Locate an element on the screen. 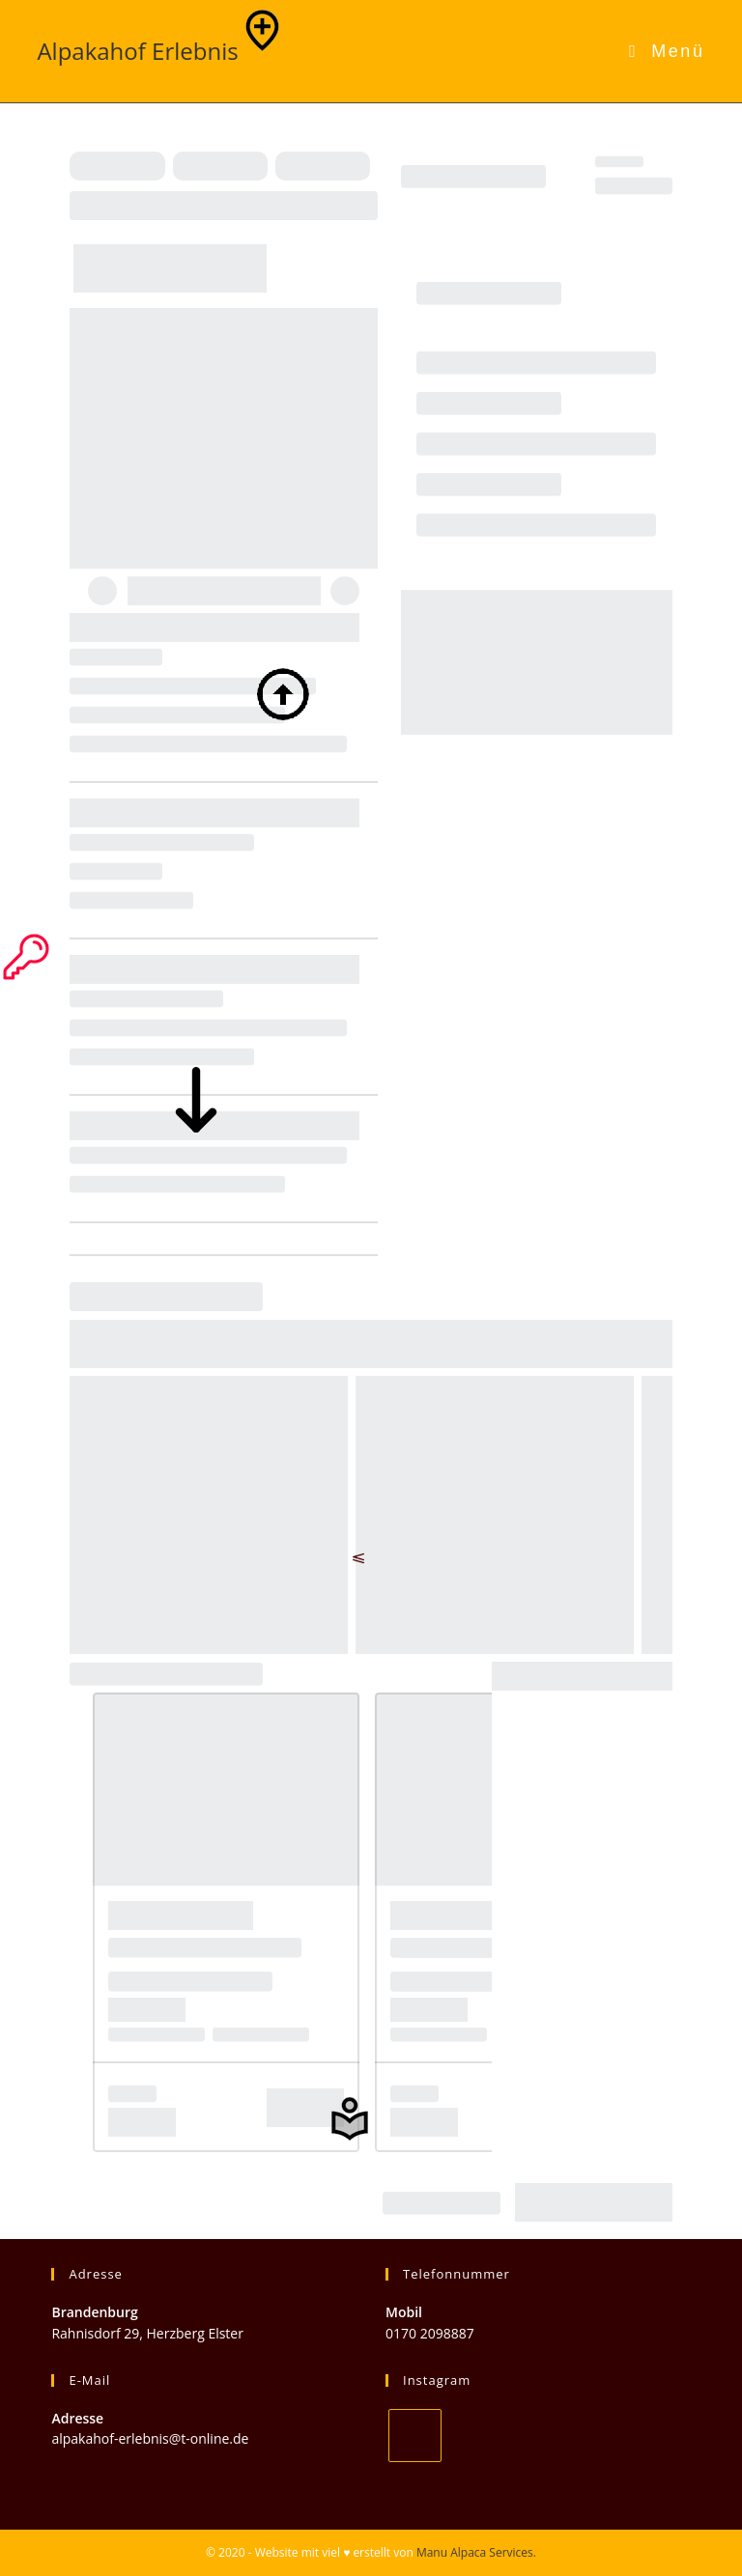 The height and width of the screenshot is (2576, 742). access security or authentication settings is located at coordinates (26, 957).